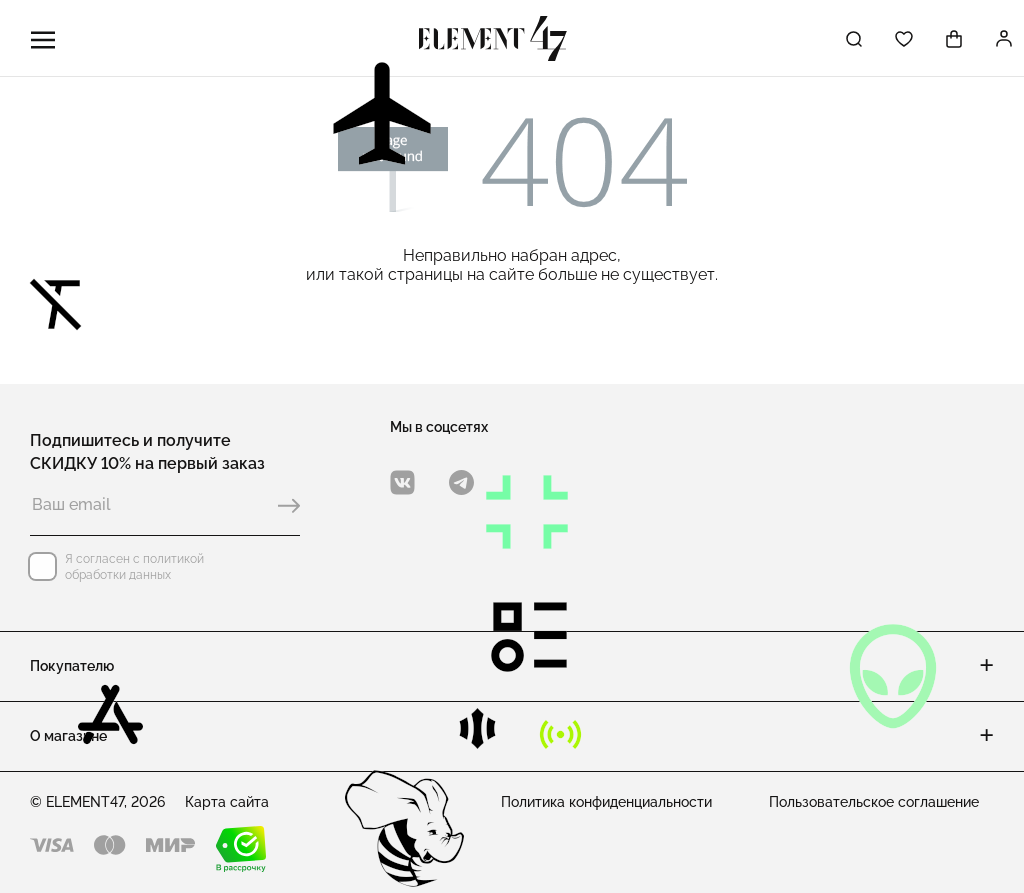 This screenshot has width=1024, height=893. Describe the element at coordinates (560, 734) in the screenshot. I see `indicates rfid or nfc functionality` at that location.